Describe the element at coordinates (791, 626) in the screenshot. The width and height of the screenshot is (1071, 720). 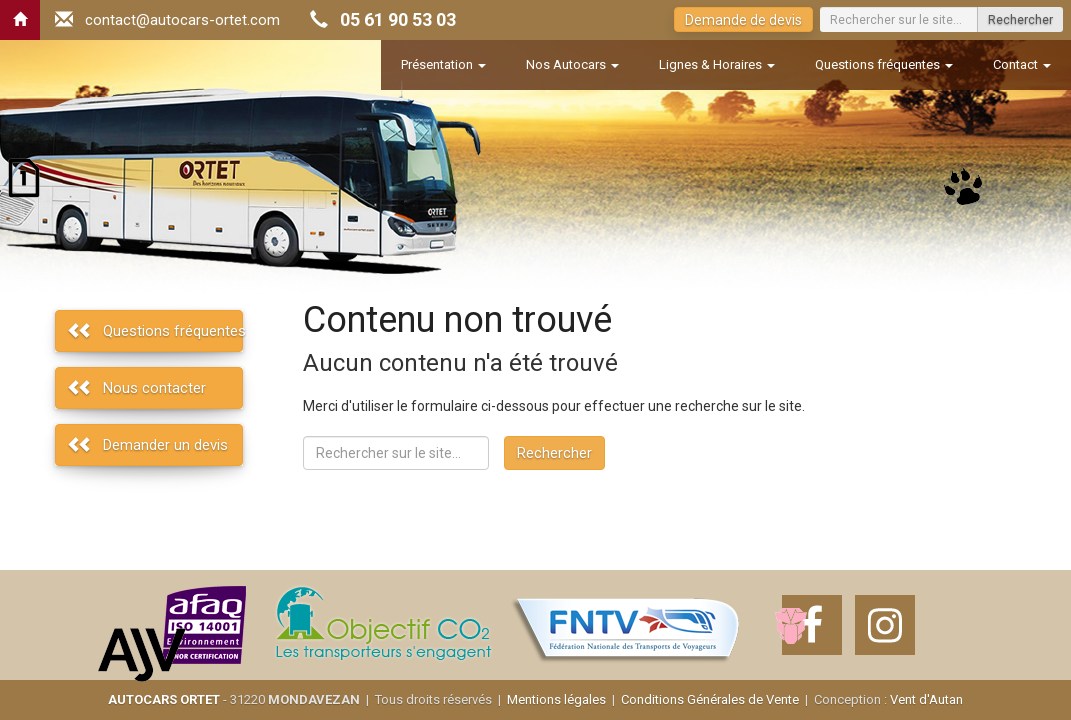
I see `PrimeVue UI component library logo` at that location.